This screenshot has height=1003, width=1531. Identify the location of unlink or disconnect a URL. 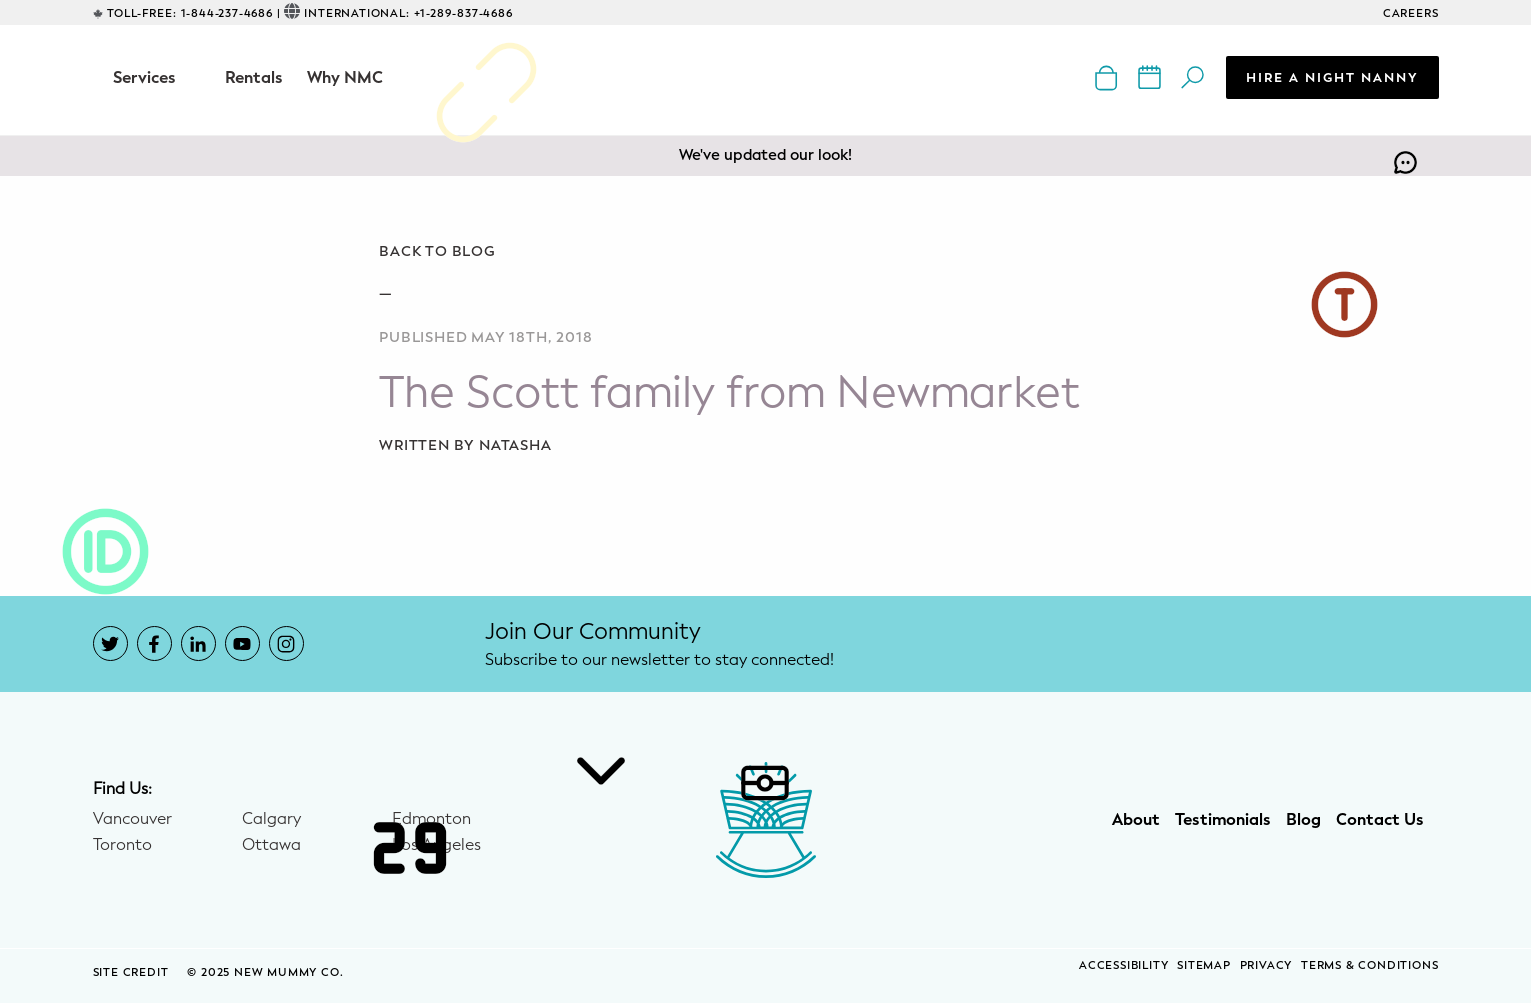
(486, 92).